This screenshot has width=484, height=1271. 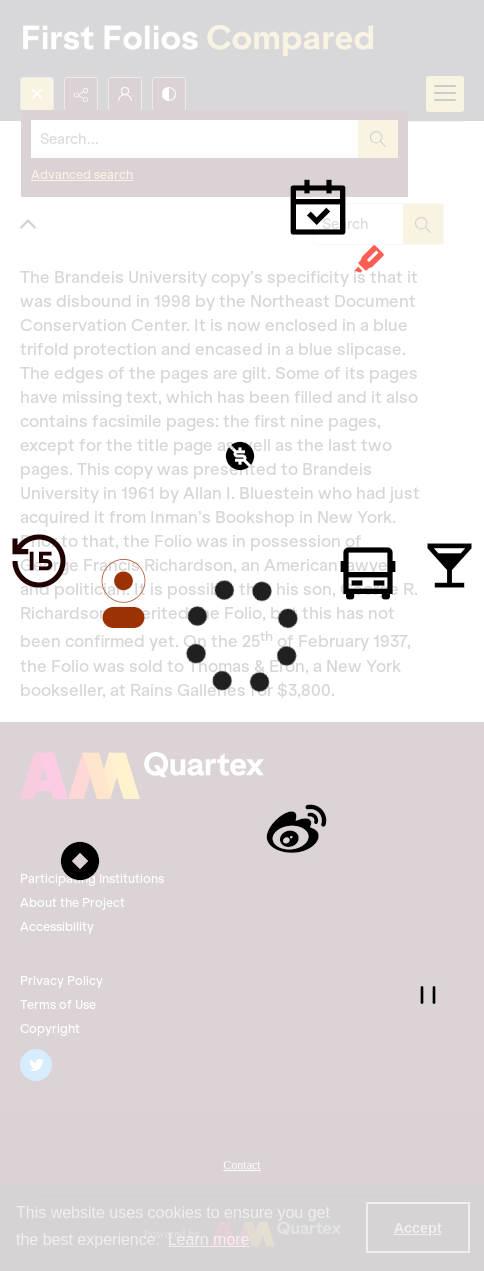 What do you see at coordinates (449, 565) in the screenshot?
I see `view cocktail or drink menu` at bounding box center [449, 565].